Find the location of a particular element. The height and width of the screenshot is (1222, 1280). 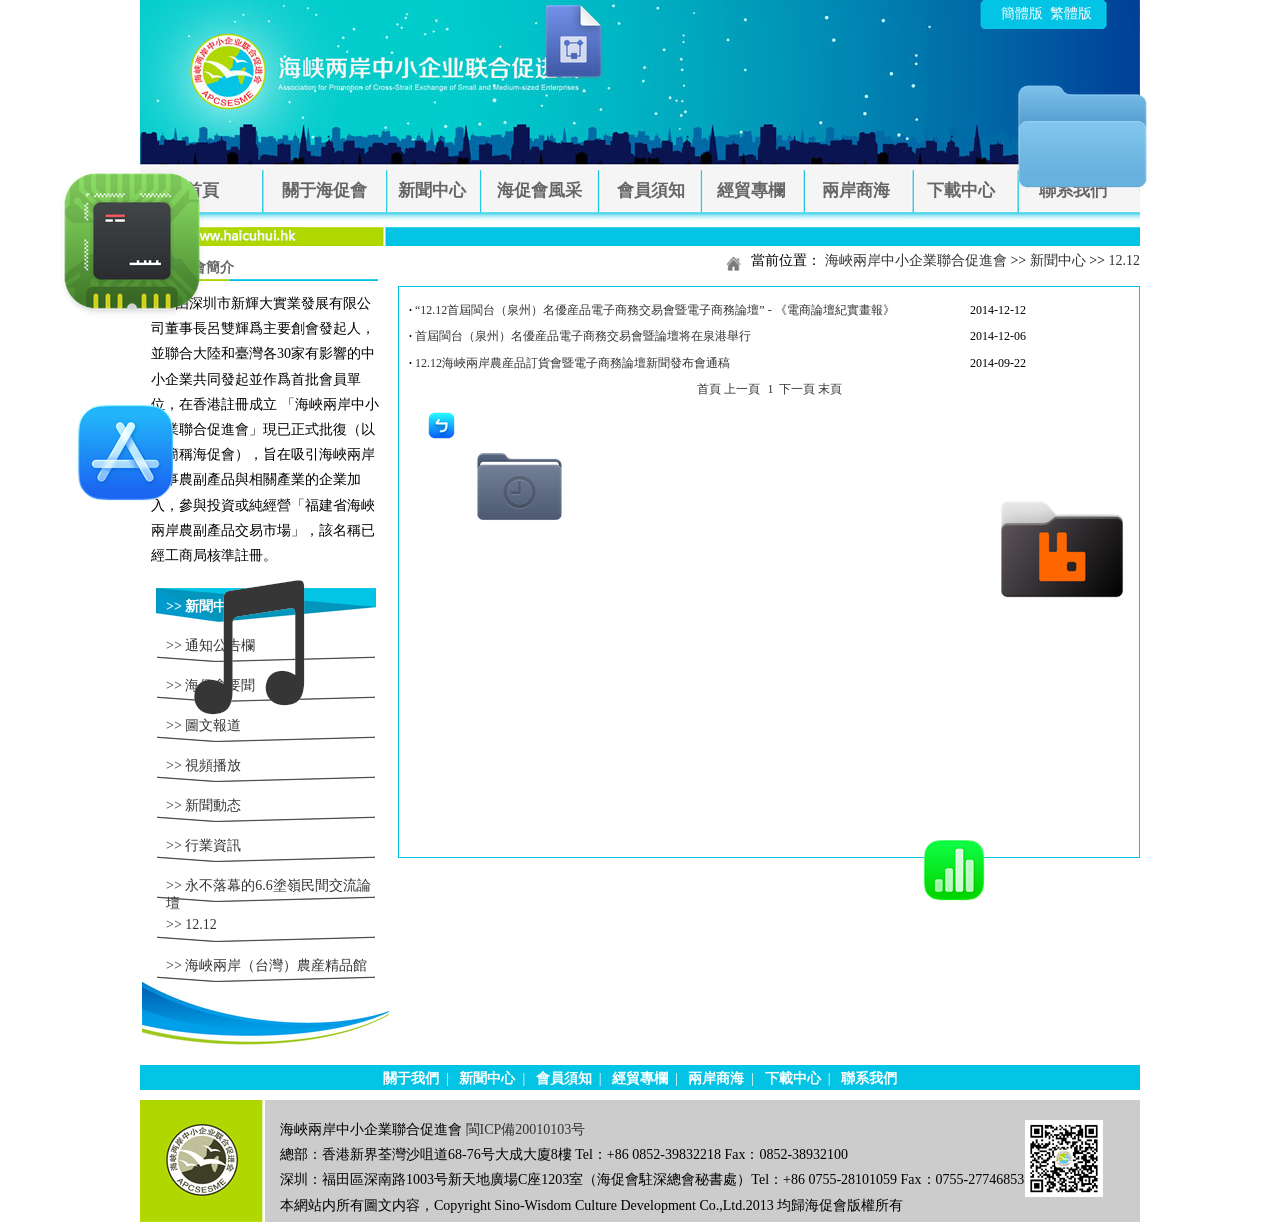

a Microsoft Visio diagram file is located at coordinates (573, 42).